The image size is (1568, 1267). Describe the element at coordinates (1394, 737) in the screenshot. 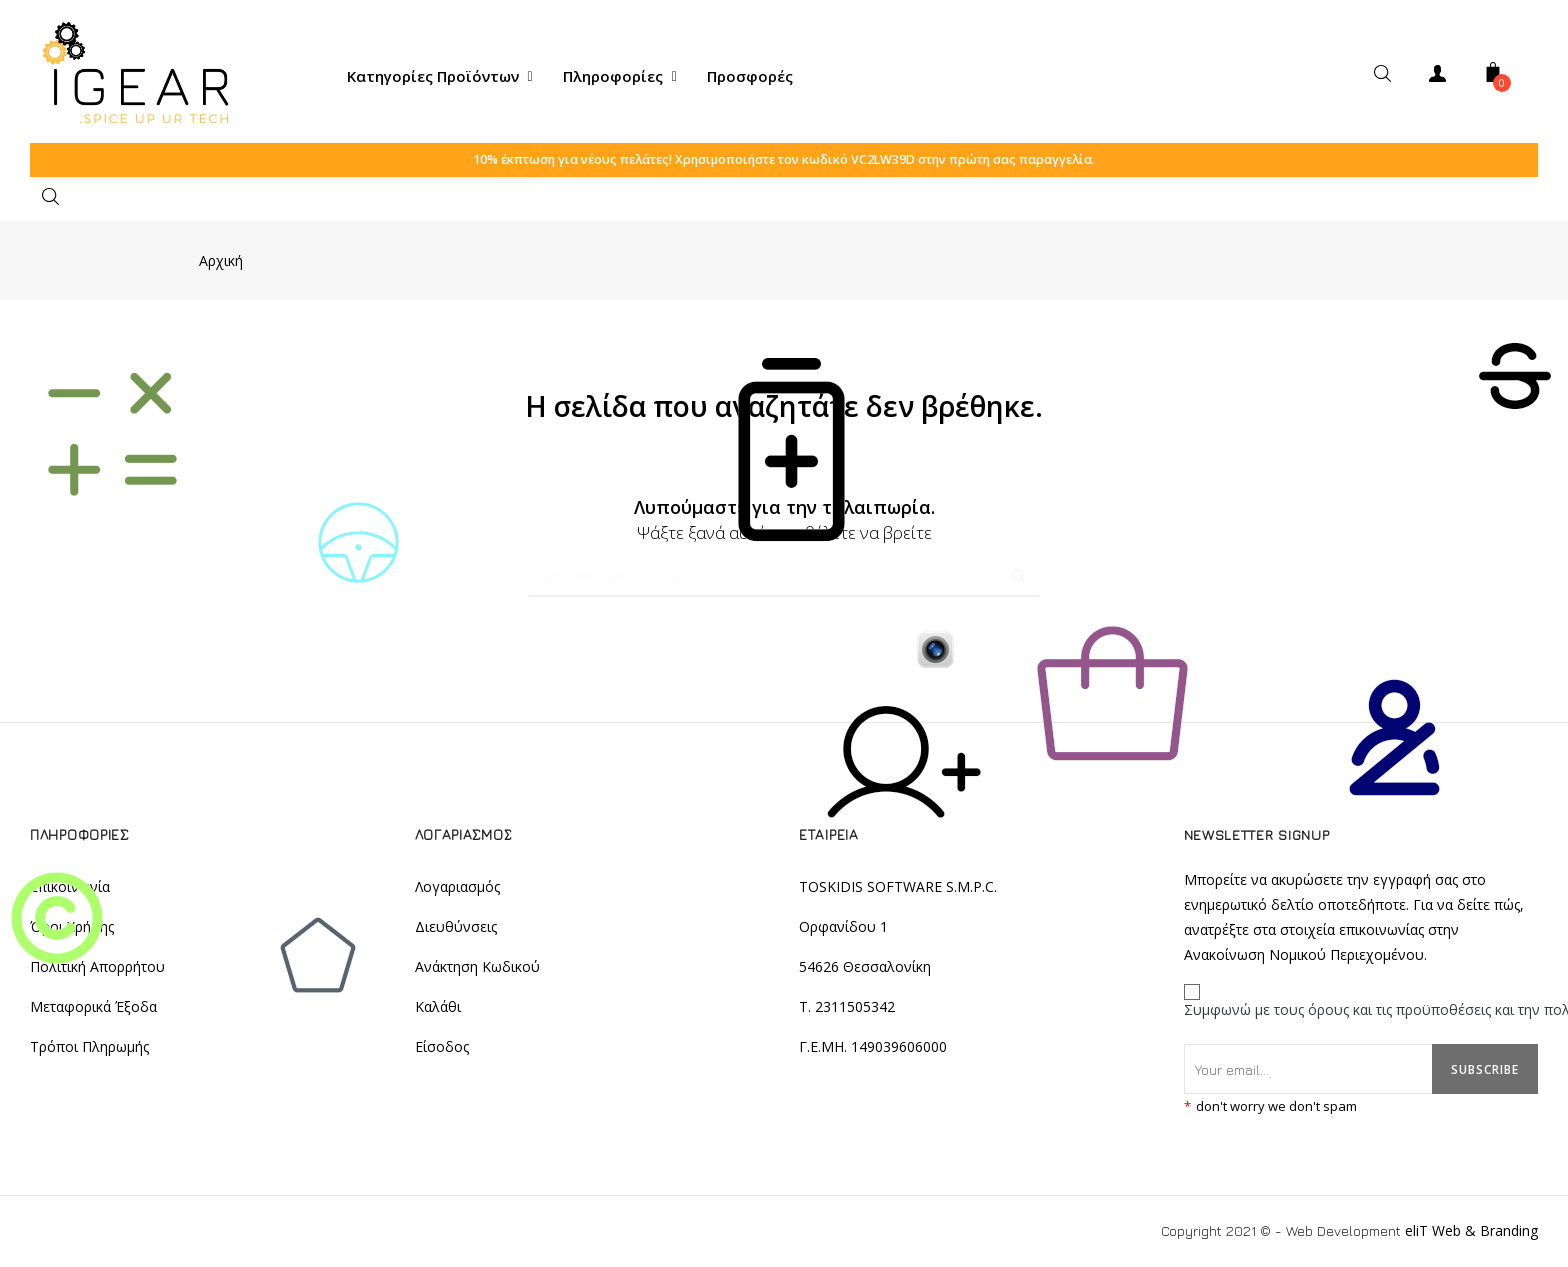

I see `fasten seatbelt reminder` at that location.